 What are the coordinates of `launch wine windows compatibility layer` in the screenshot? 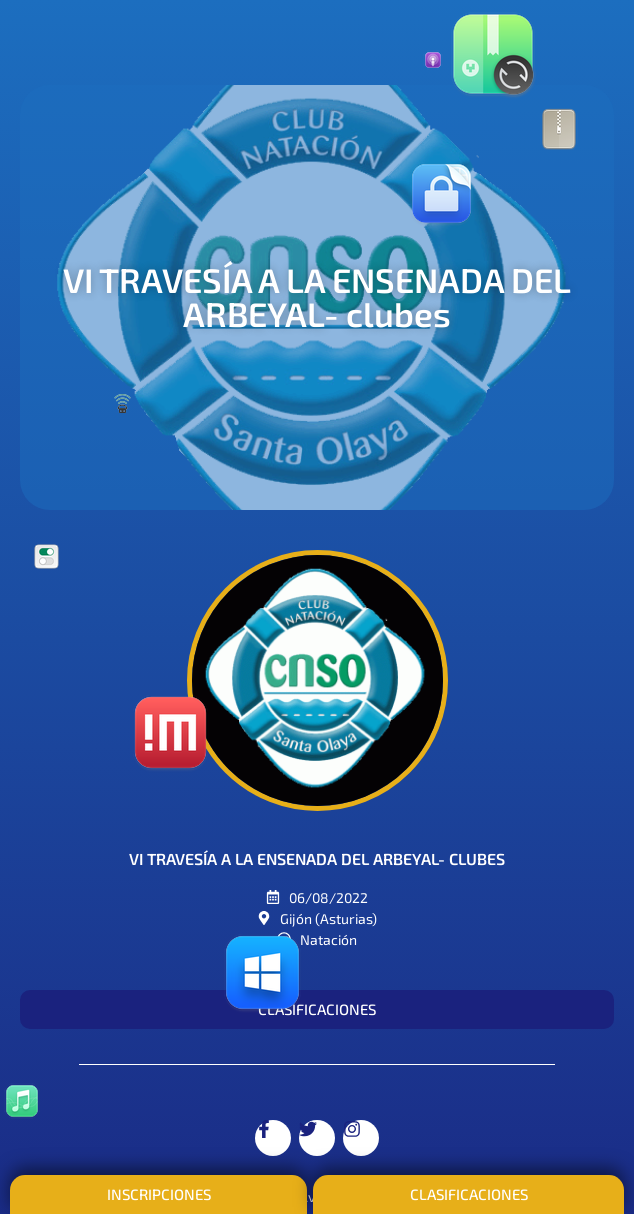 It's located at (262, 972).